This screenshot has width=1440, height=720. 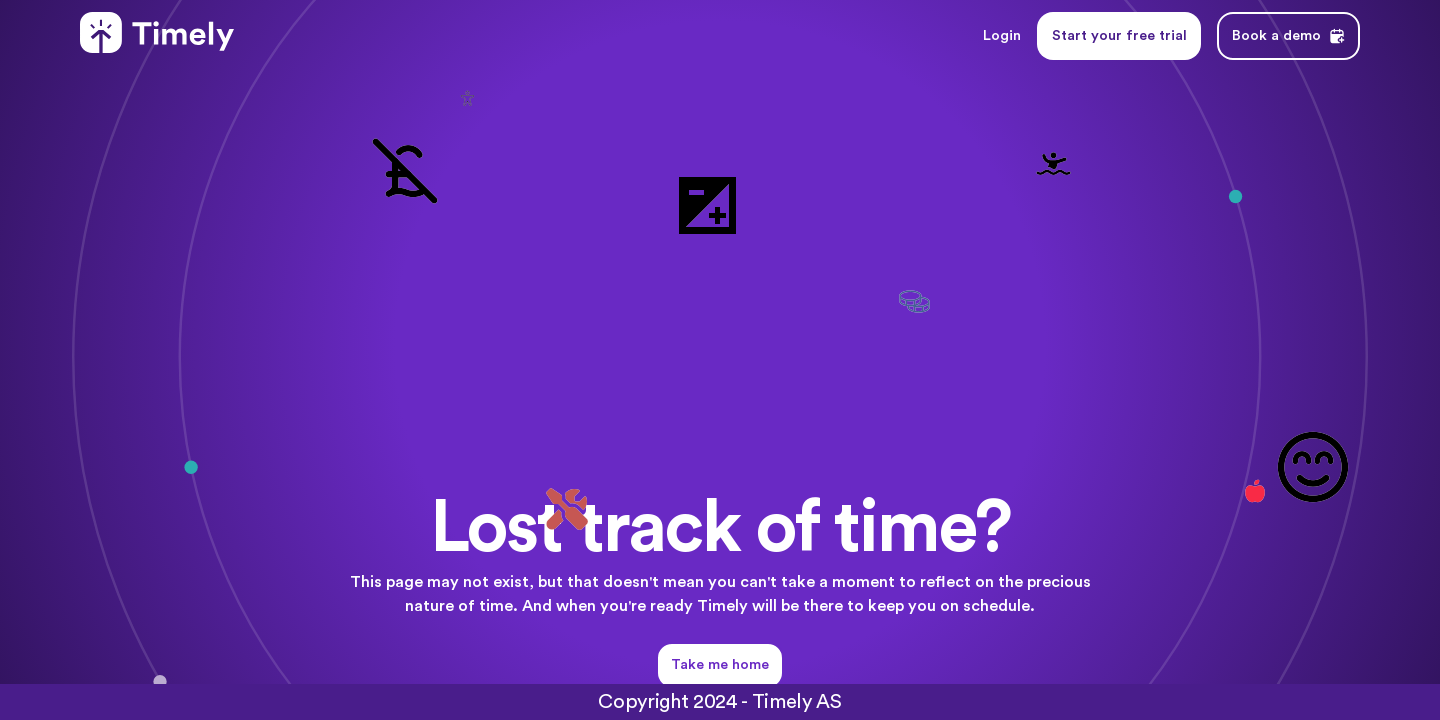 What do you see at coordinates (914, 301) in the screenshot?
I see `view your coin balance or currency` at bounding box center [914, 301].